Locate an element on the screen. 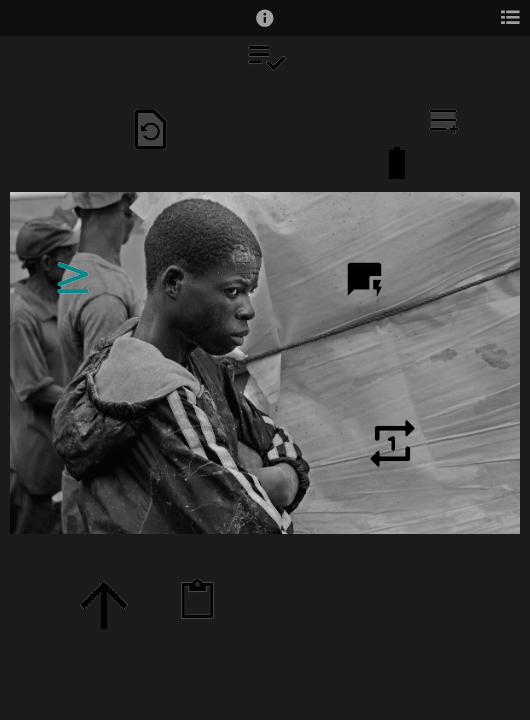 The width and height of the screenshot is (530, 720). greater than or equal to mathematical operator is located at coordinates (72, 278).